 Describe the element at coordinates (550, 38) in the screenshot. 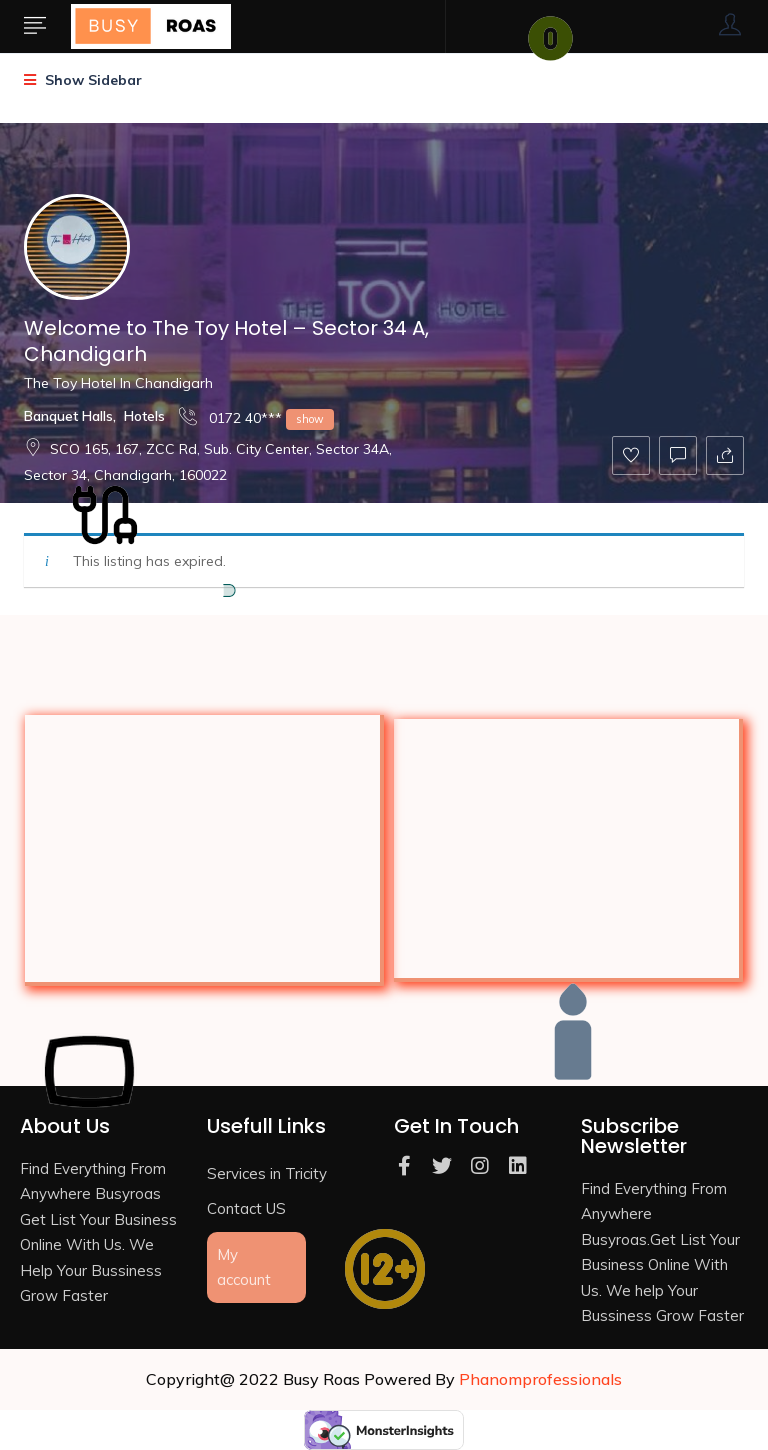

I see `indicates zero items or notifications` at that location.